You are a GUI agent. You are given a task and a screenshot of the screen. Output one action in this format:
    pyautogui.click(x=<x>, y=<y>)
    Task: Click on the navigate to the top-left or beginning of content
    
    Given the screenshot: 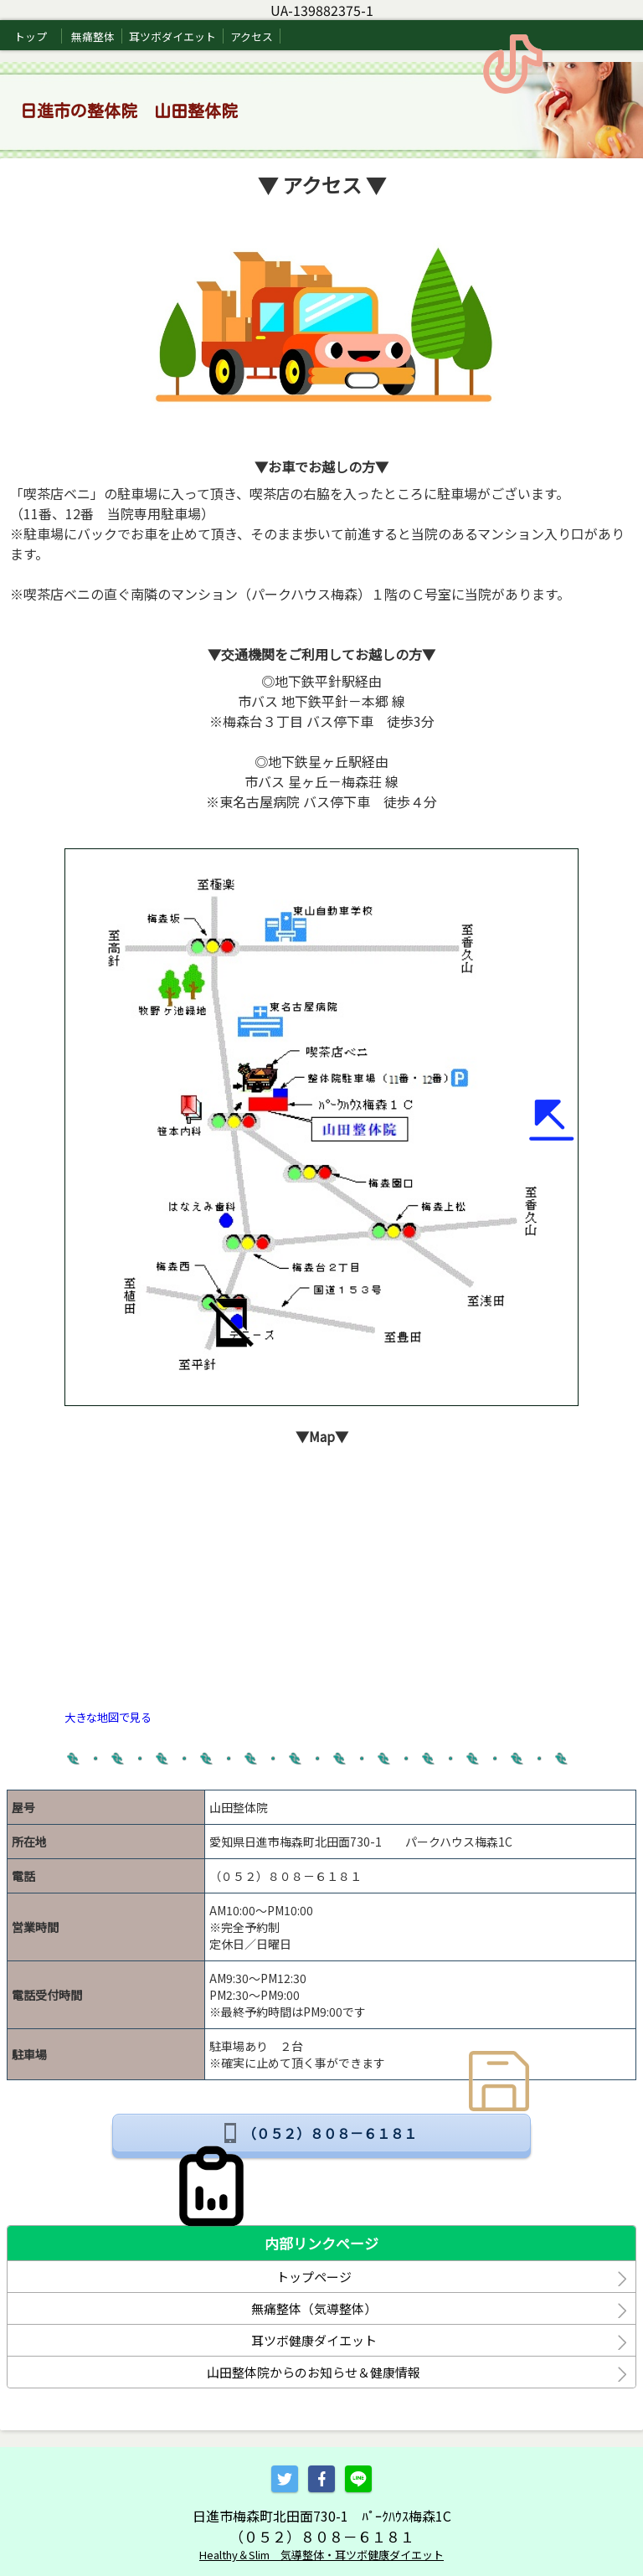 What is the action you would take?
    pyautogui.click(x=549, y=1120)
    